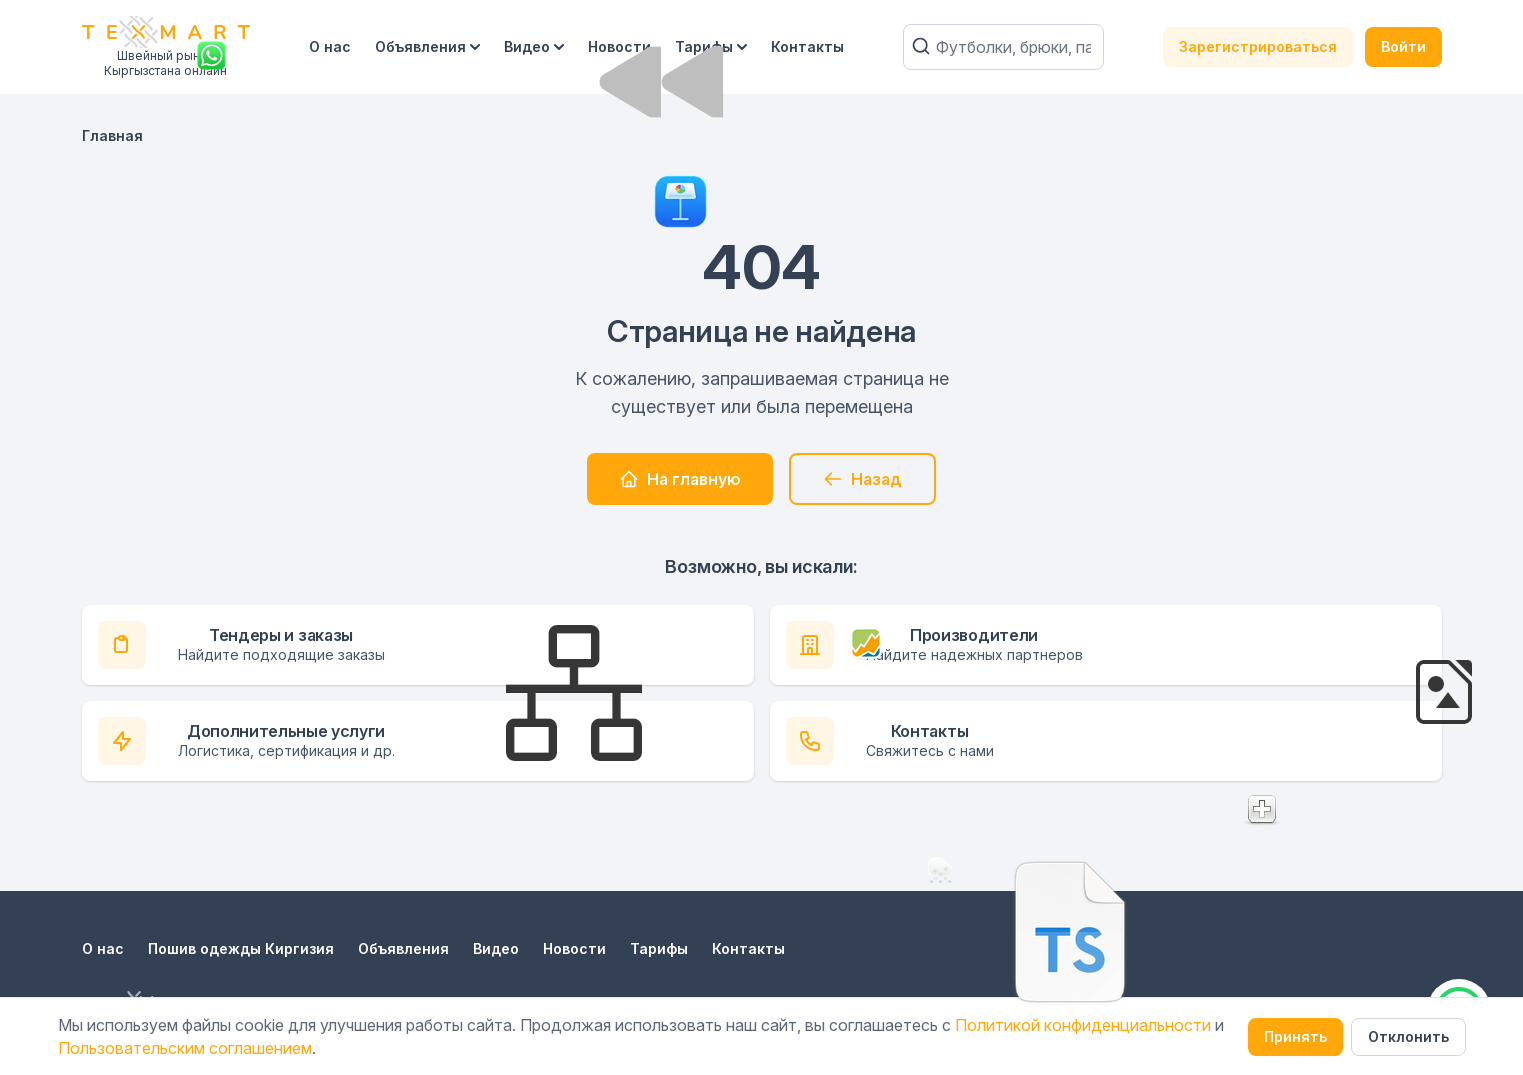 The image size is (1523, 1075). Describe the element at coordinates (866, 643) in the screenshot. I see `open portfolio performance app` at that location.